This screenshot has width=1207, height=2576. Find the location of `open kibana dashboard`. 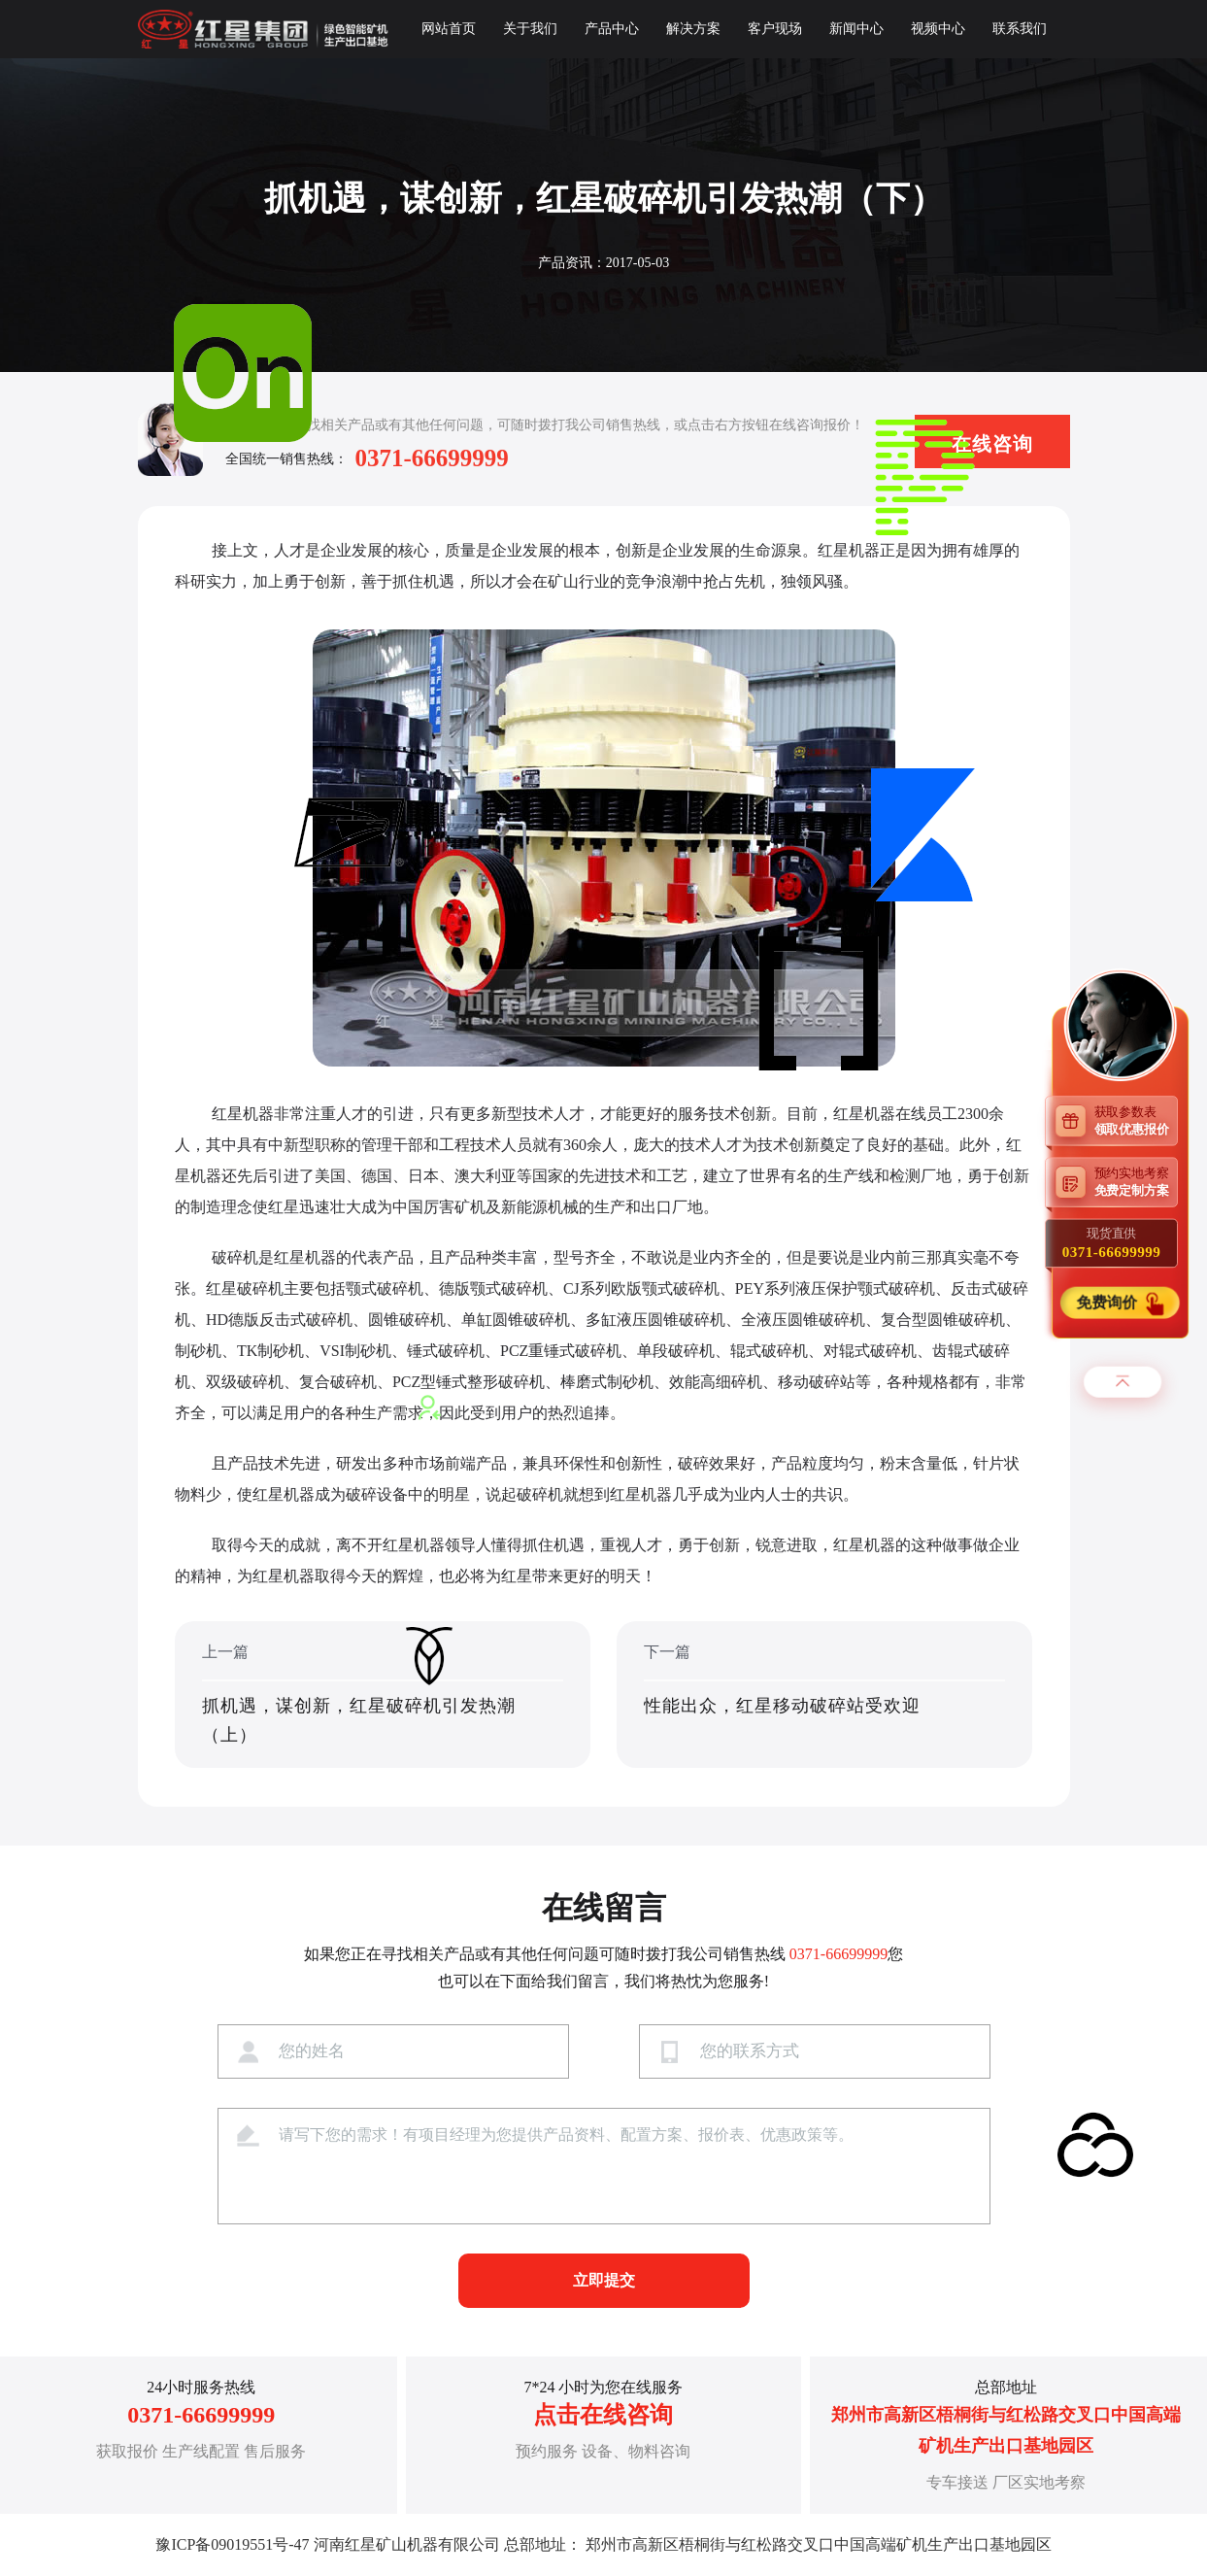

open kibana dashboard is located at coordinates (922, 834).